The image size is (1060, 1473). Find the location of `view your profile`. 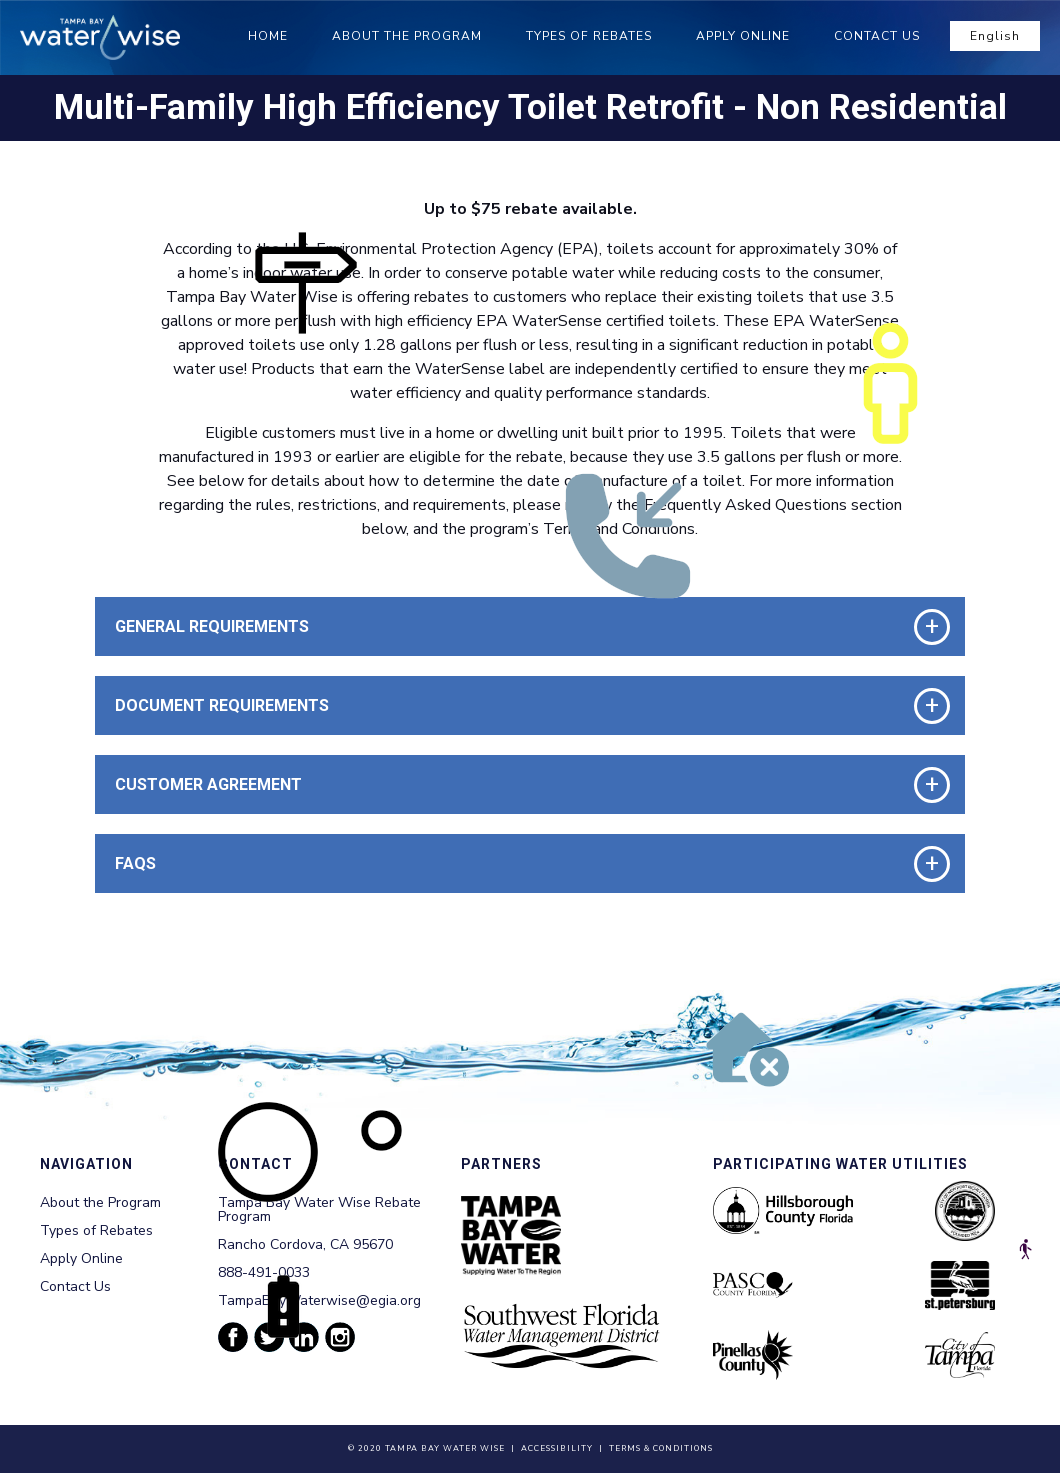

view your profile is located at coordinates (890, 385).